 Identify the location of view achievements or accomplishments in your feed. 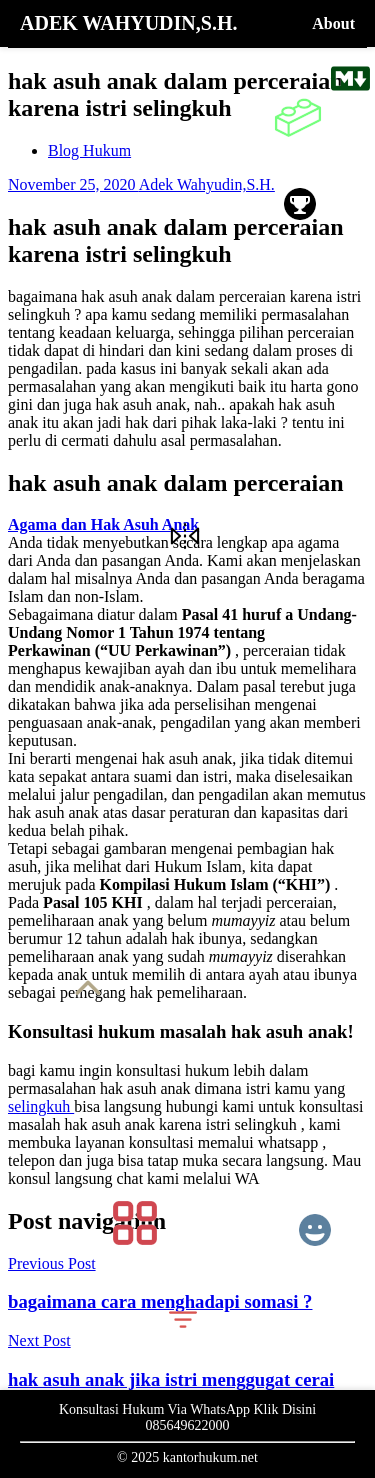
(300, 204).